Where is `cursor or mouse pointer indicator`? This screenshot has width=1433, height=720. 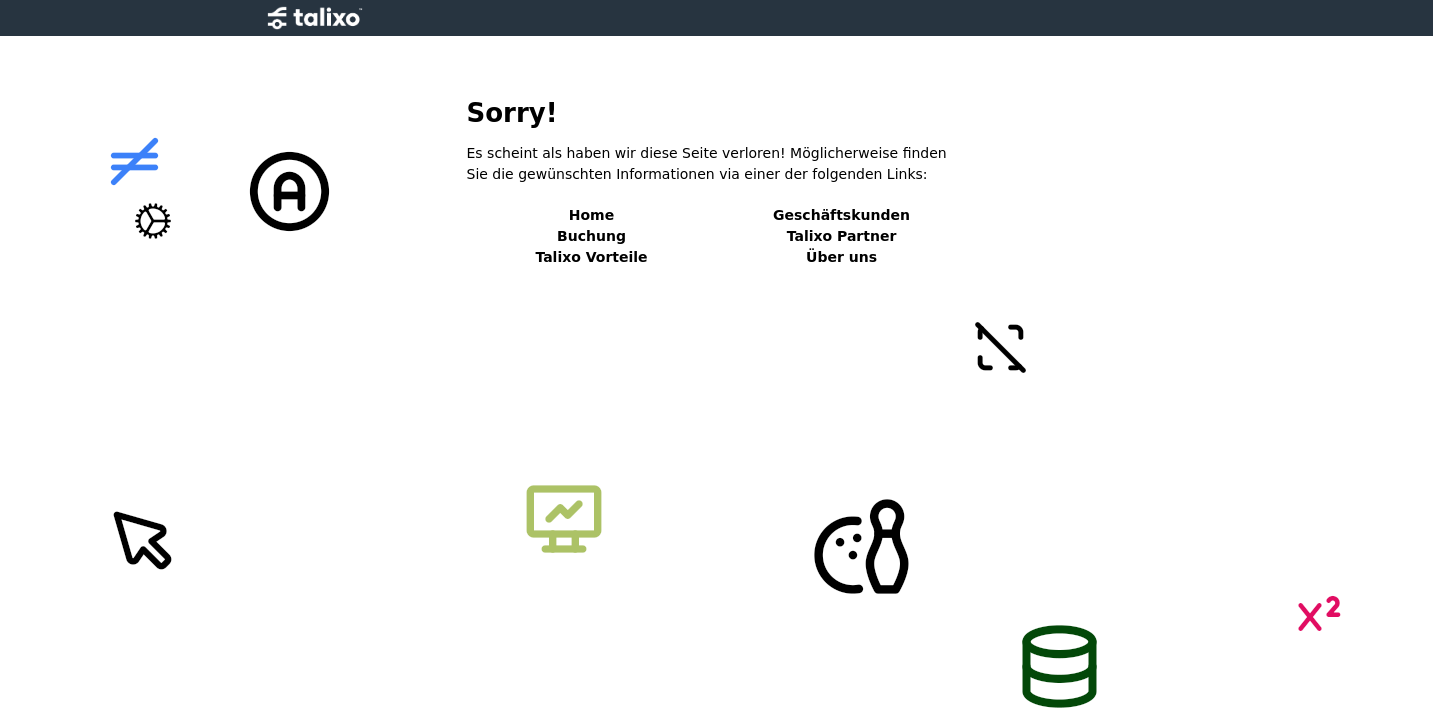 cursor or mouse pointer indicator is located at coordinates (142, 540).